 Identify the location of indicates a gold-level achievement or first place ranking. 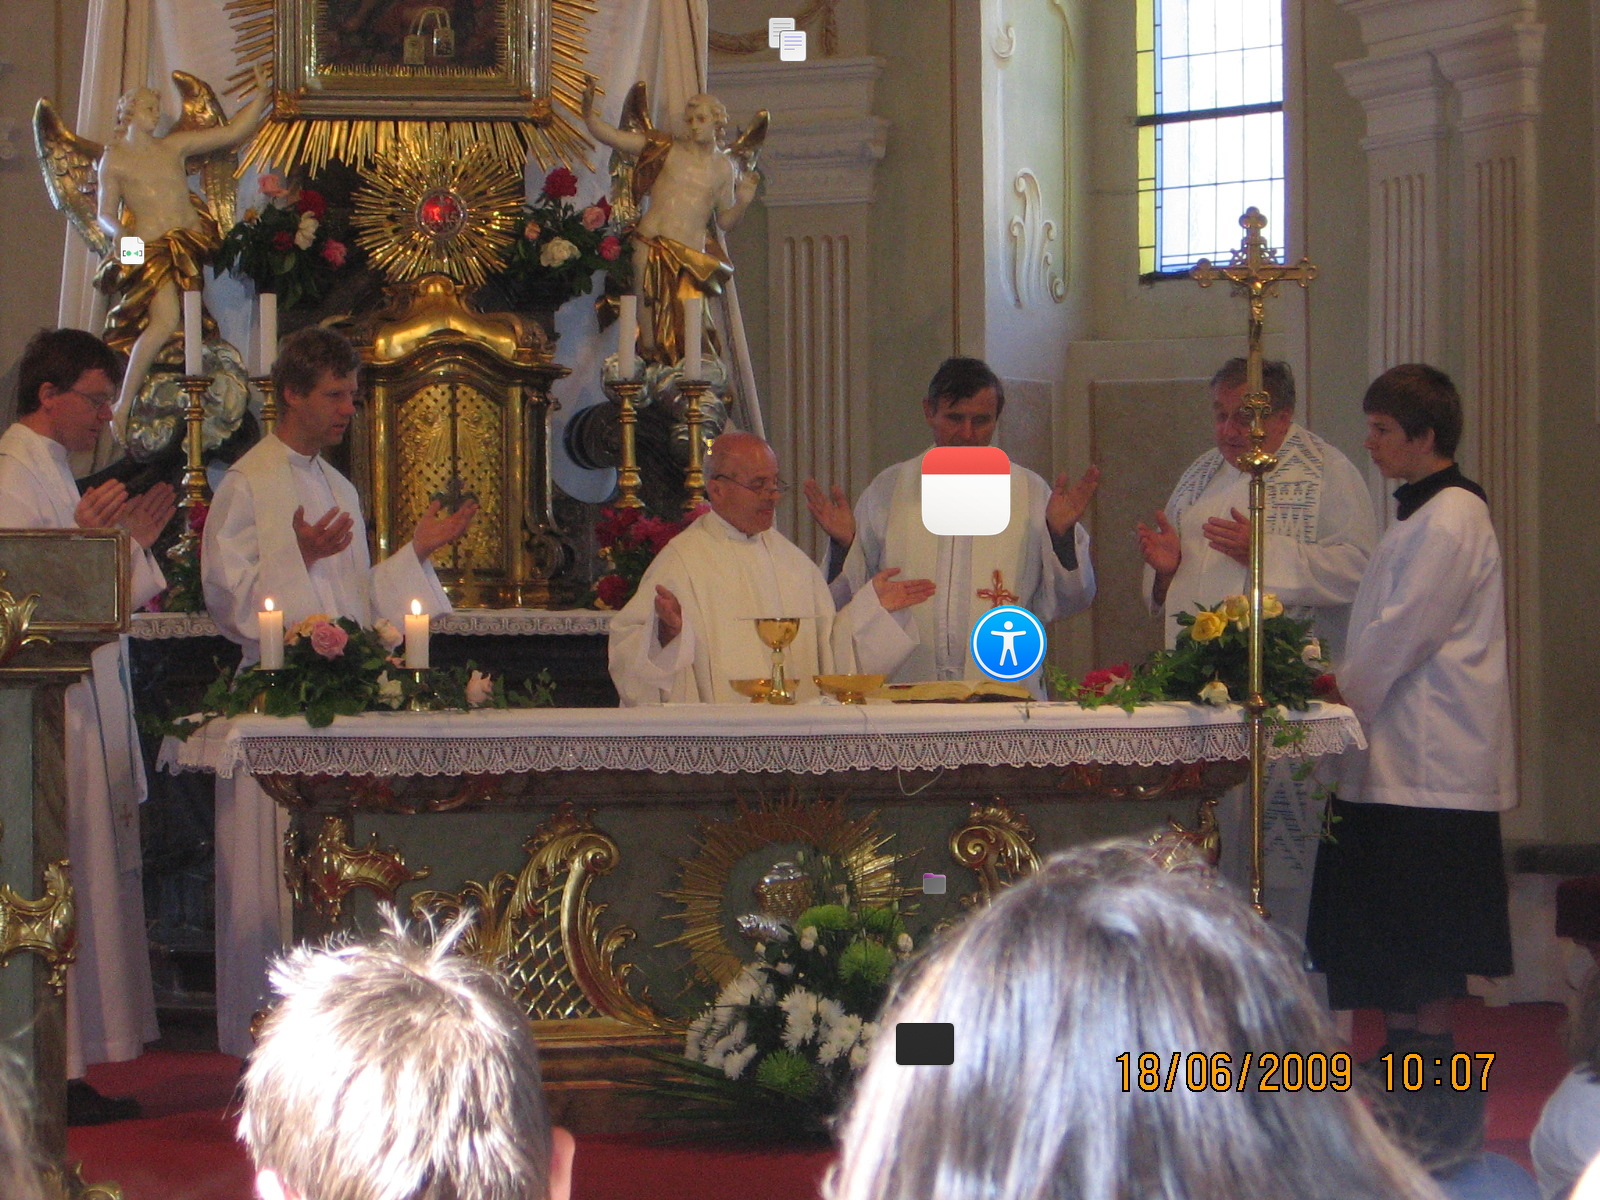
(710, 447).